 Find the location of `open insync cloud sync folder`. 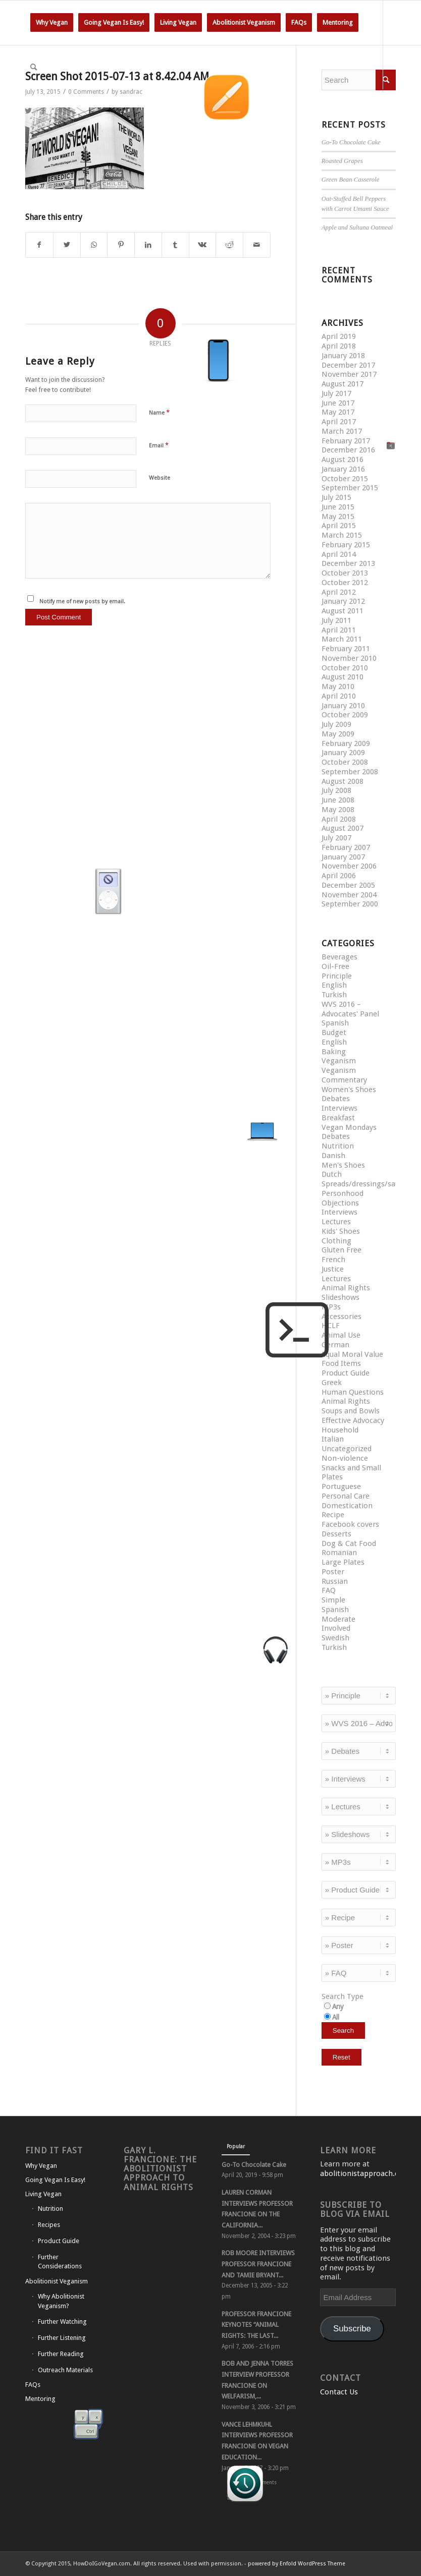

open insync cloud sync folder is located at coordinates (391, 445).